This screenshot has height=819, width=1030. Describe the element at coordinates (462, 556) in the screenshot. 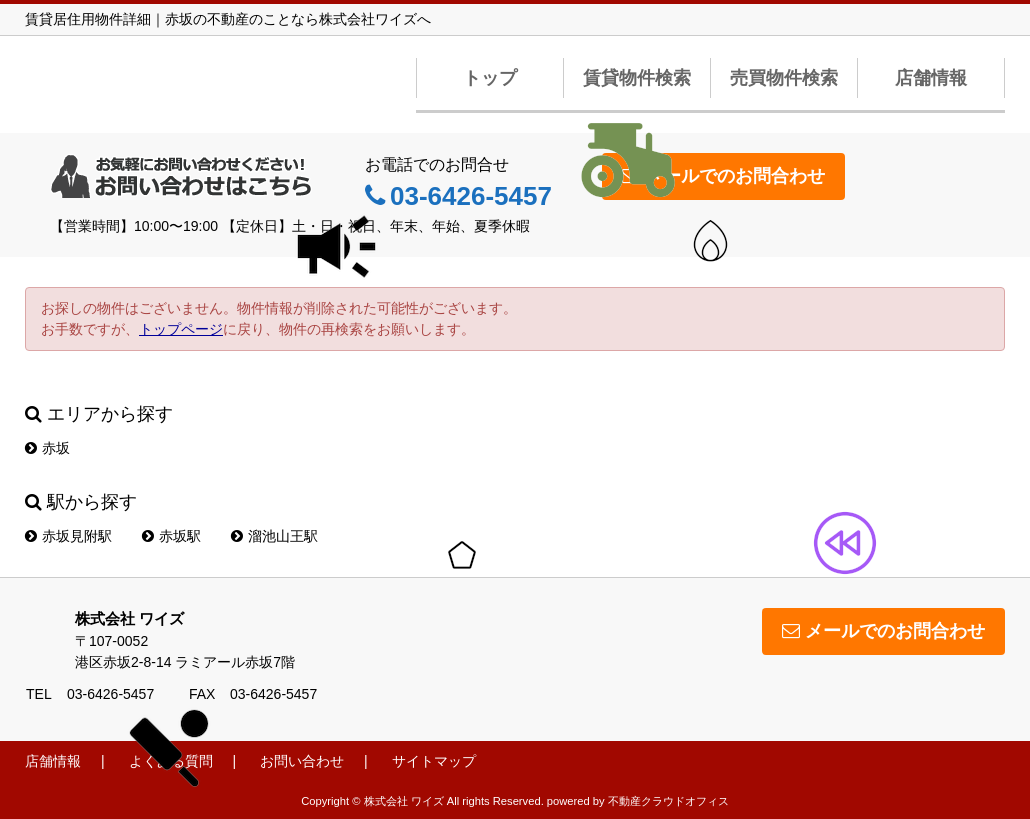

I see `select pentagon shape tool` at that location.